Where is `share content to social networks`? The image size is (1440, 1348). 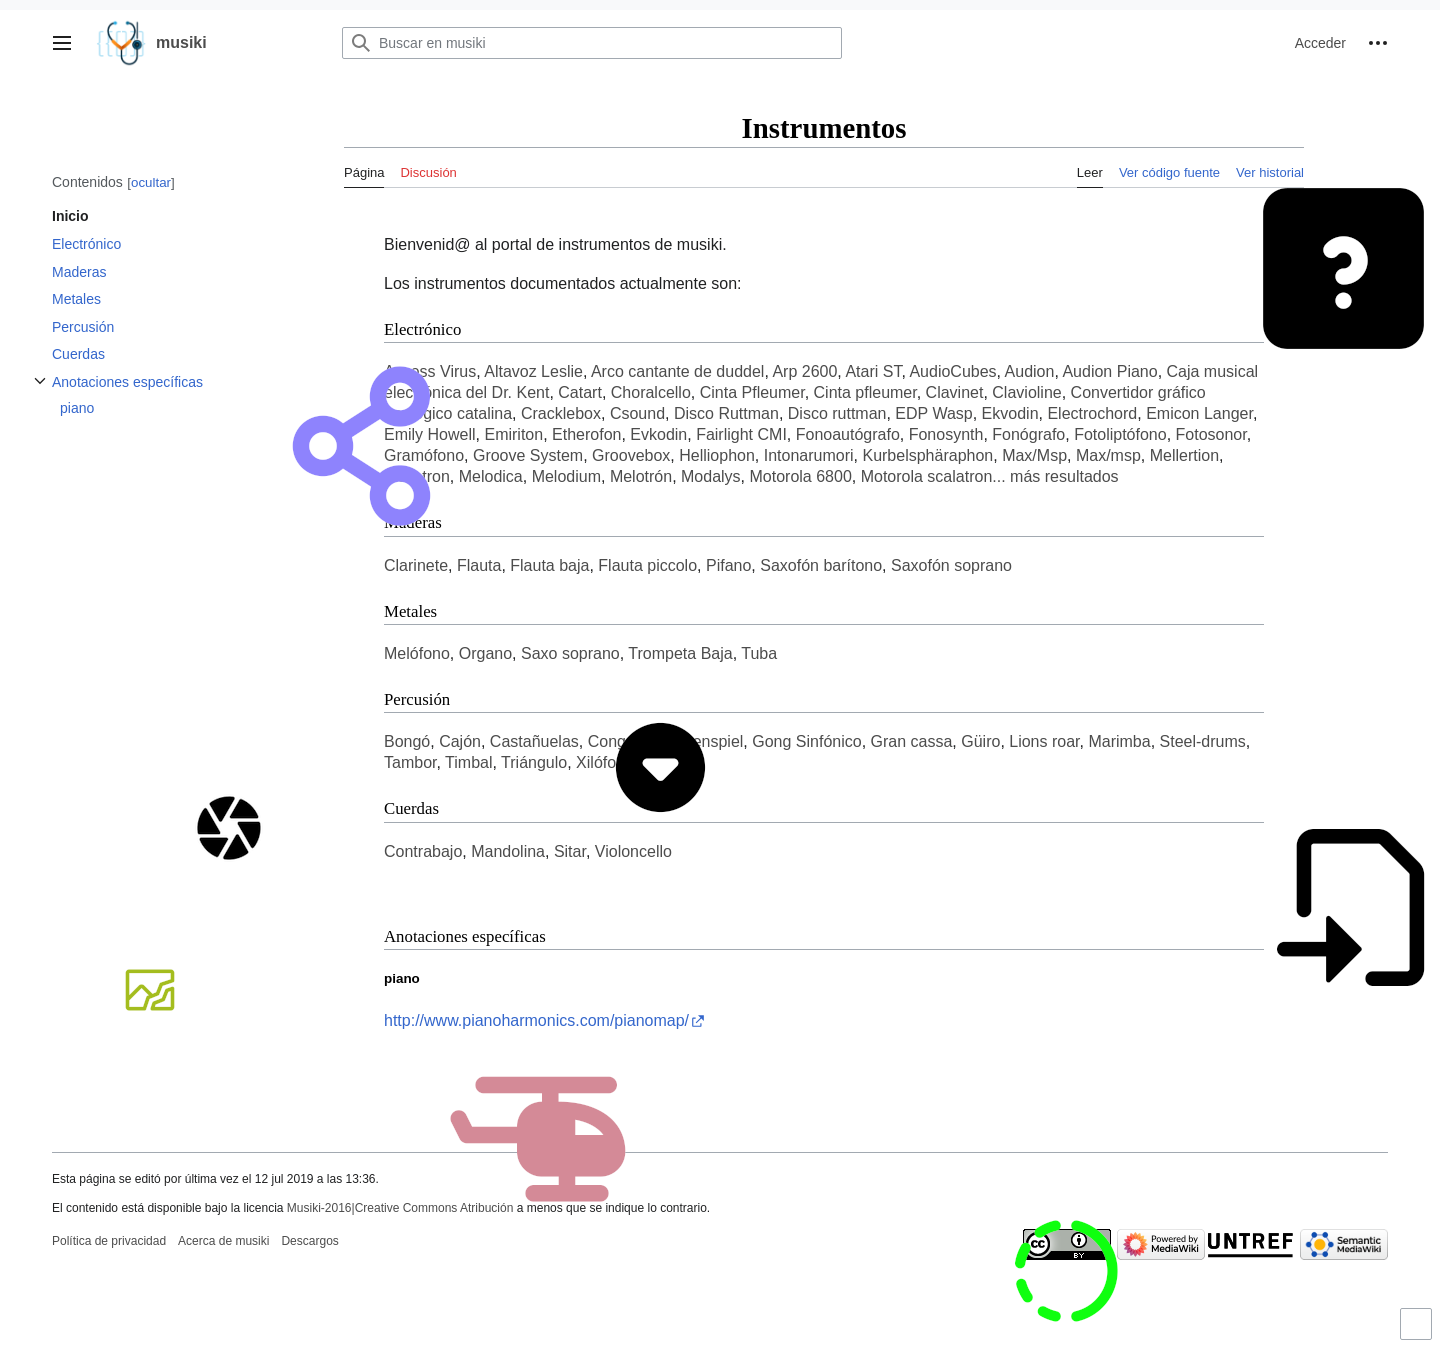
share content to social networks is located at coordinates (367, 446).